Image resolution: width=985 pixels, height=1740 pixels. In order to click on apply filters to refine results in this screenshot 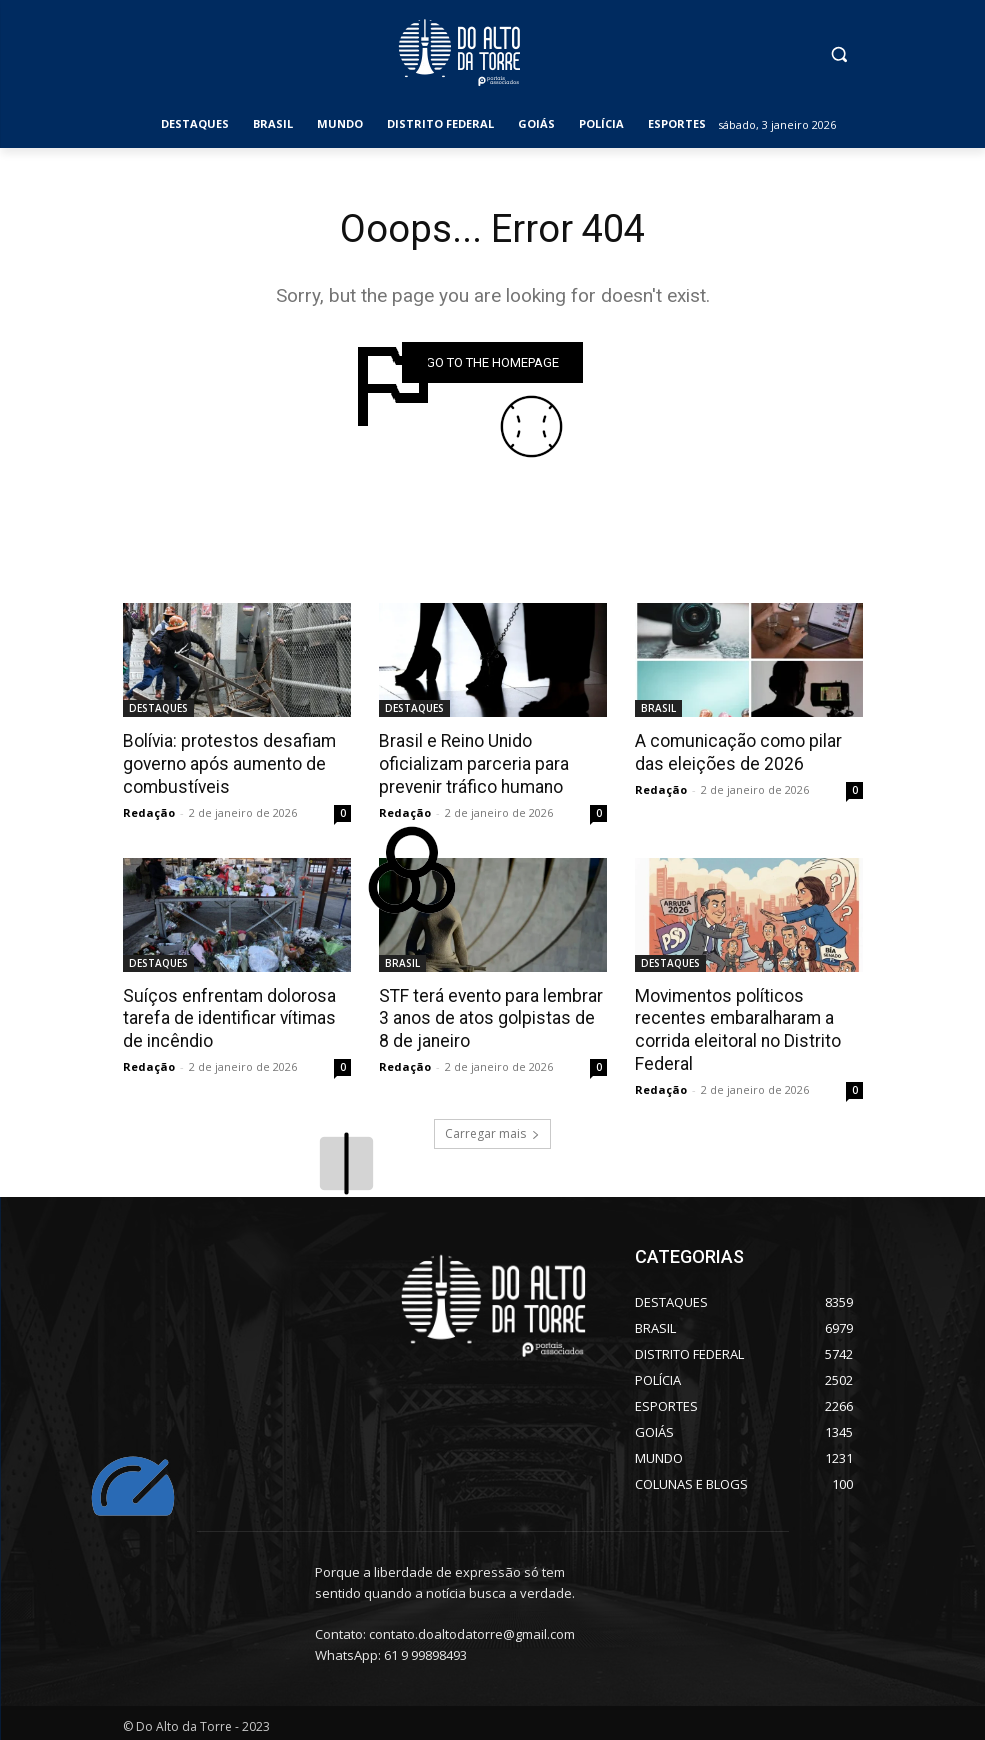, I will do `click(412, 870)`.